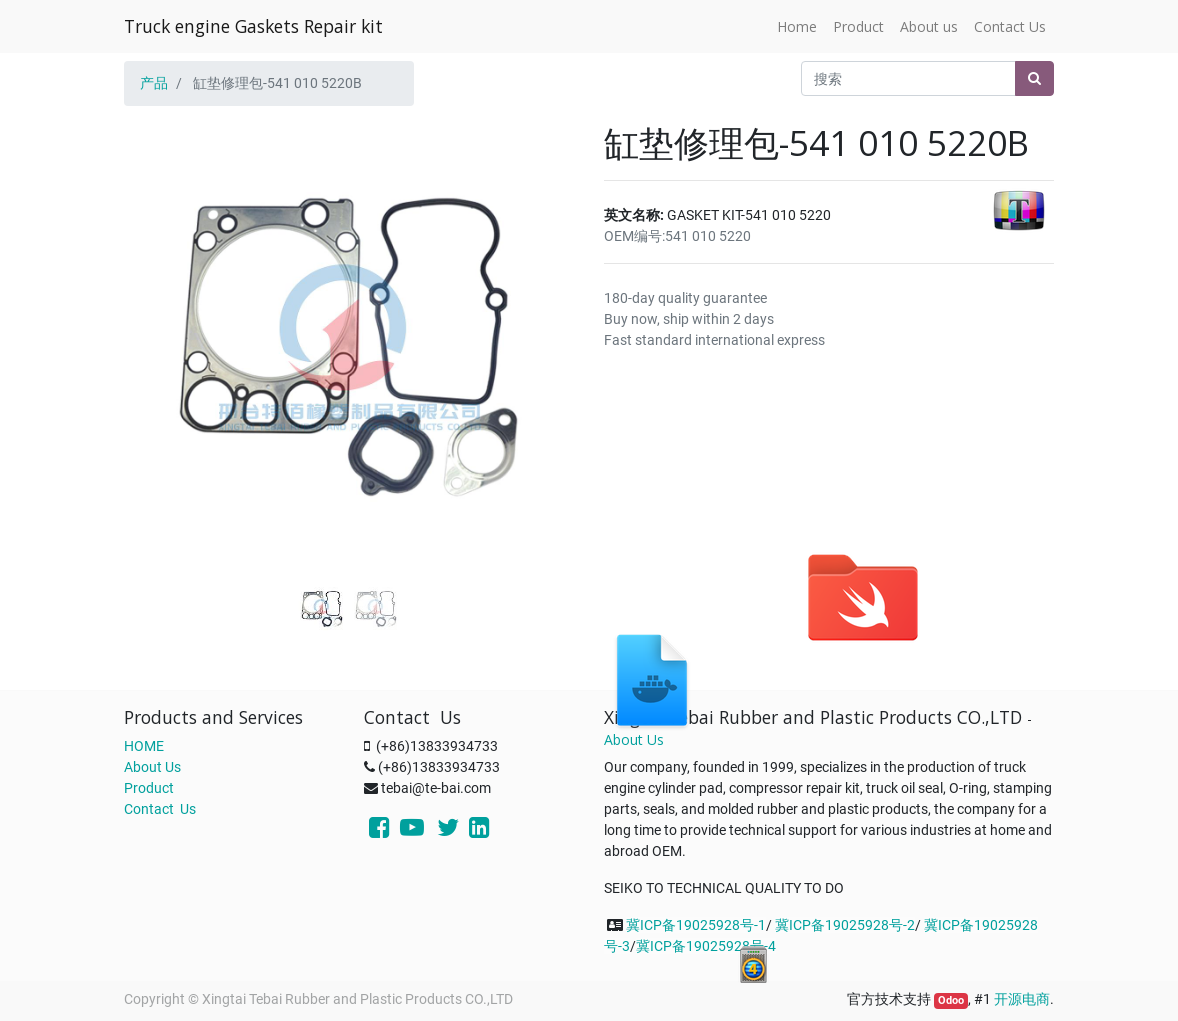 The width and height of the screenshot is (1178, 1021). I want to click on access RAID 4 storage configuration settings, so click(753, 964).